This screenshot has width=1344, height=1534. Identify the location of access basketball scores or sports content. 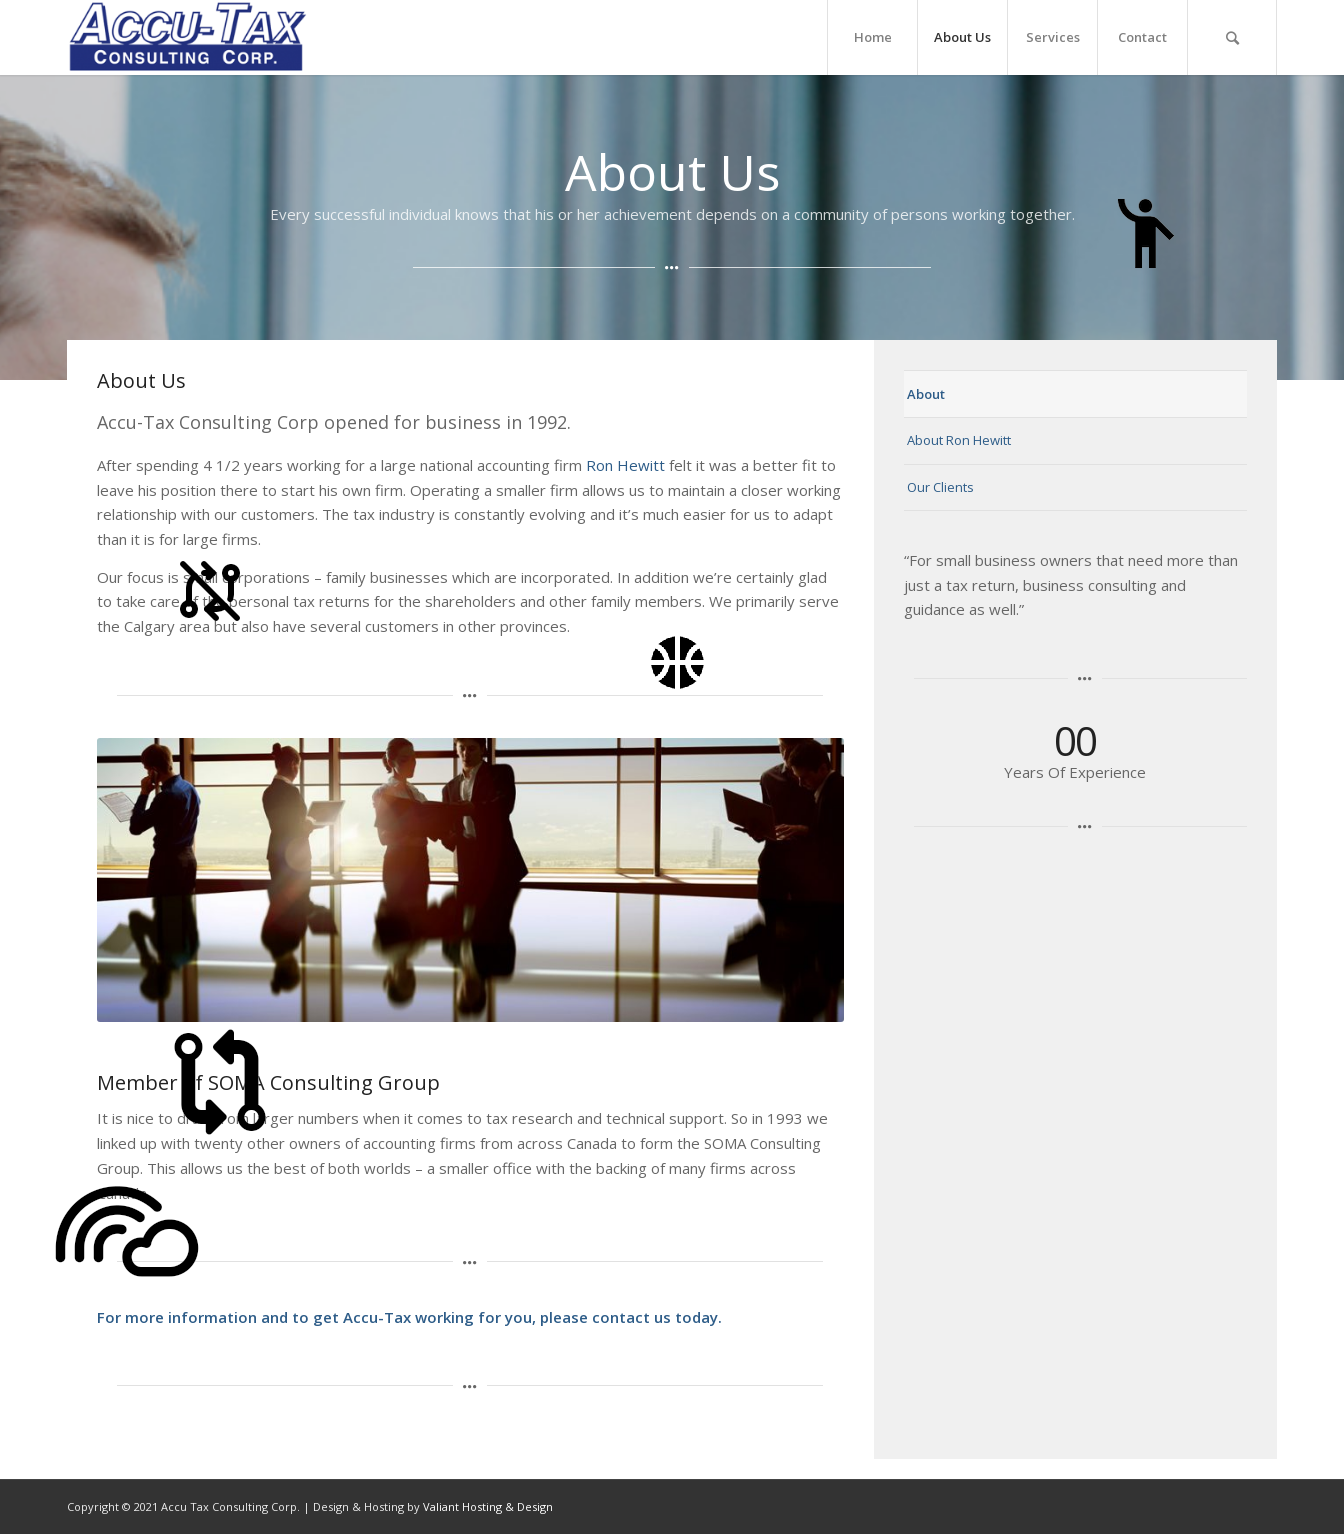
(677, 662).